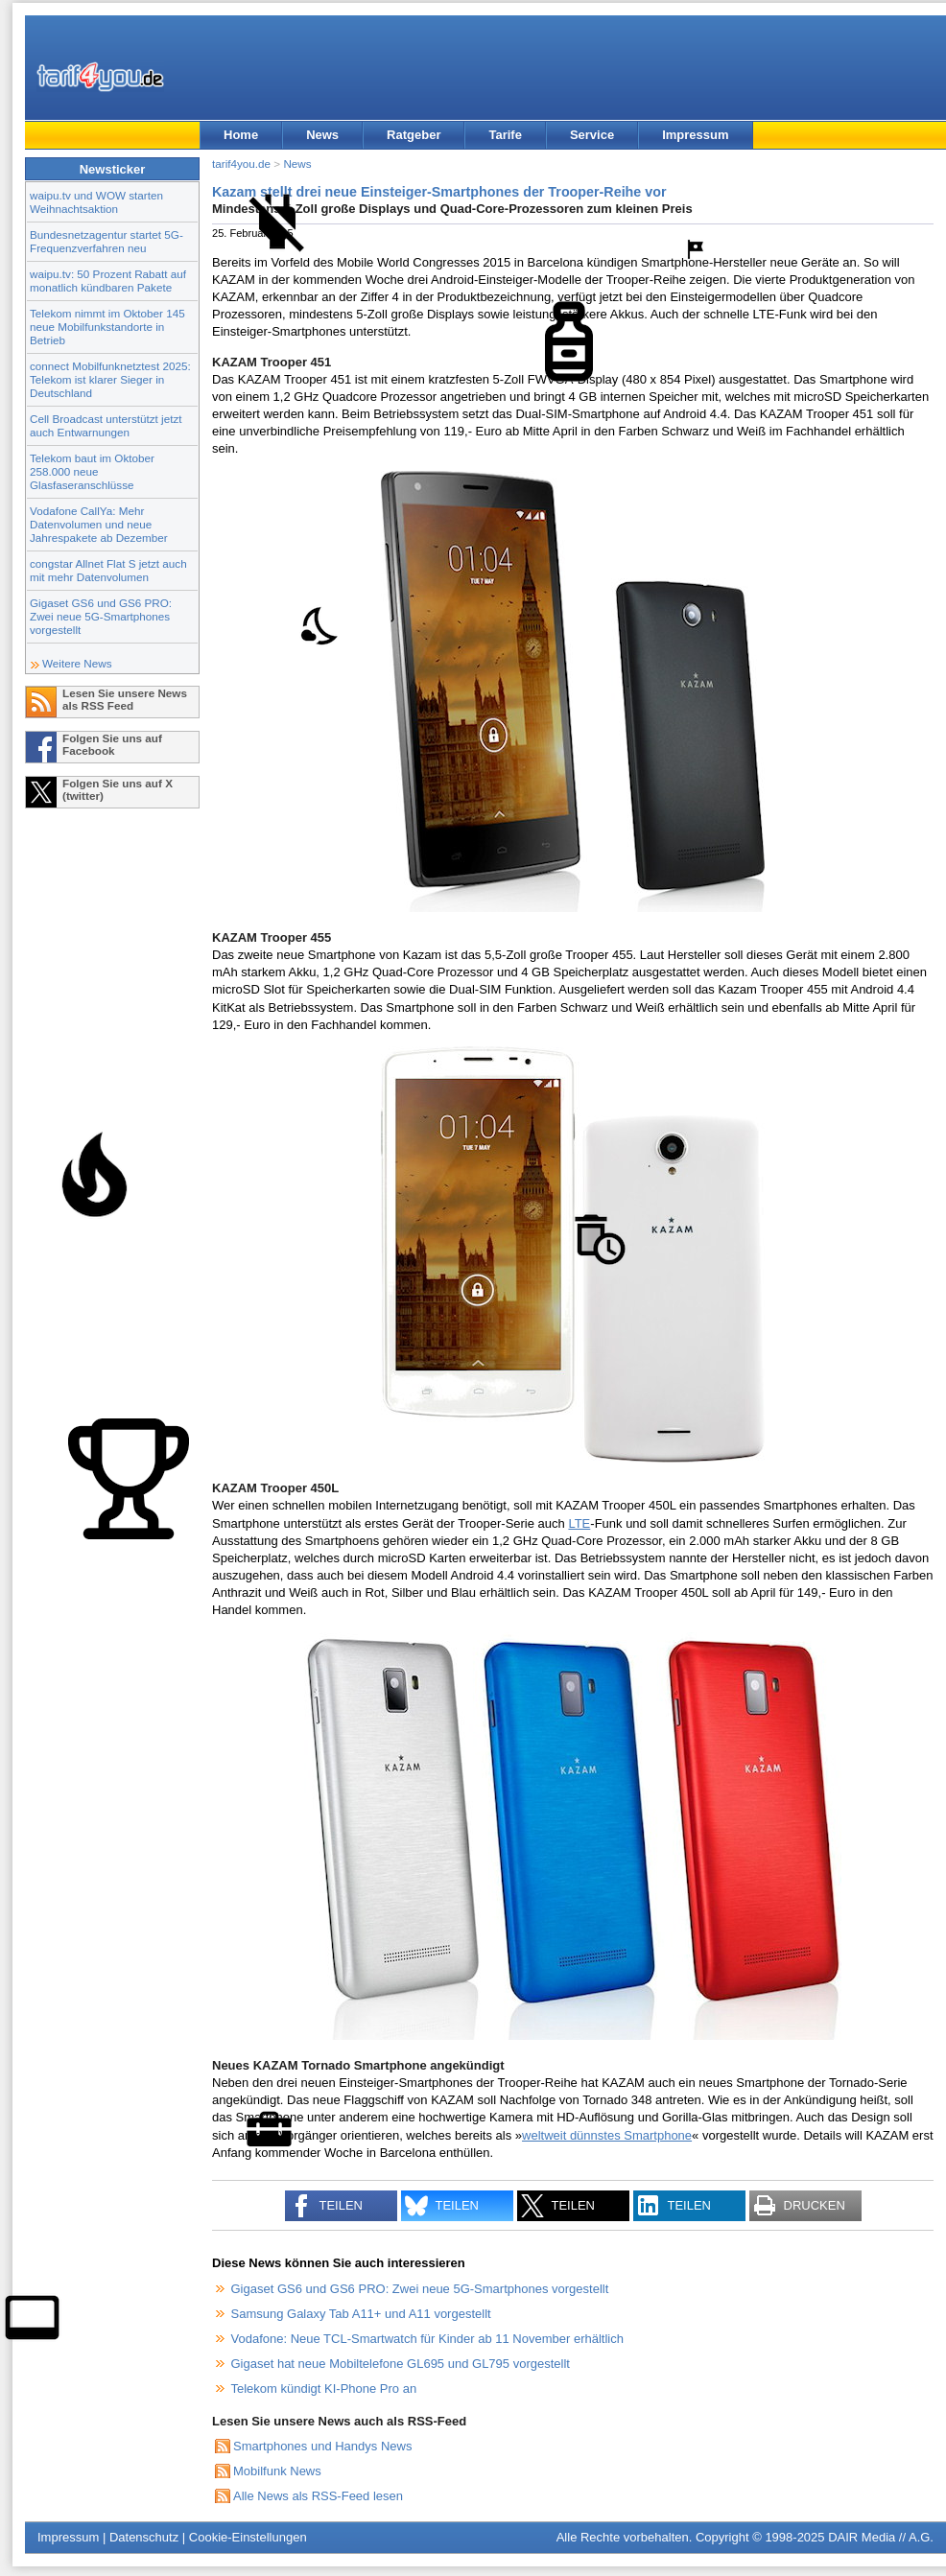 The height and width of the screenshot is (2576, 946). What do you see at coordinates (321, 625) in the screenshot?
I see `switch to dark mode or night theme` at bounding box center [321, 625].